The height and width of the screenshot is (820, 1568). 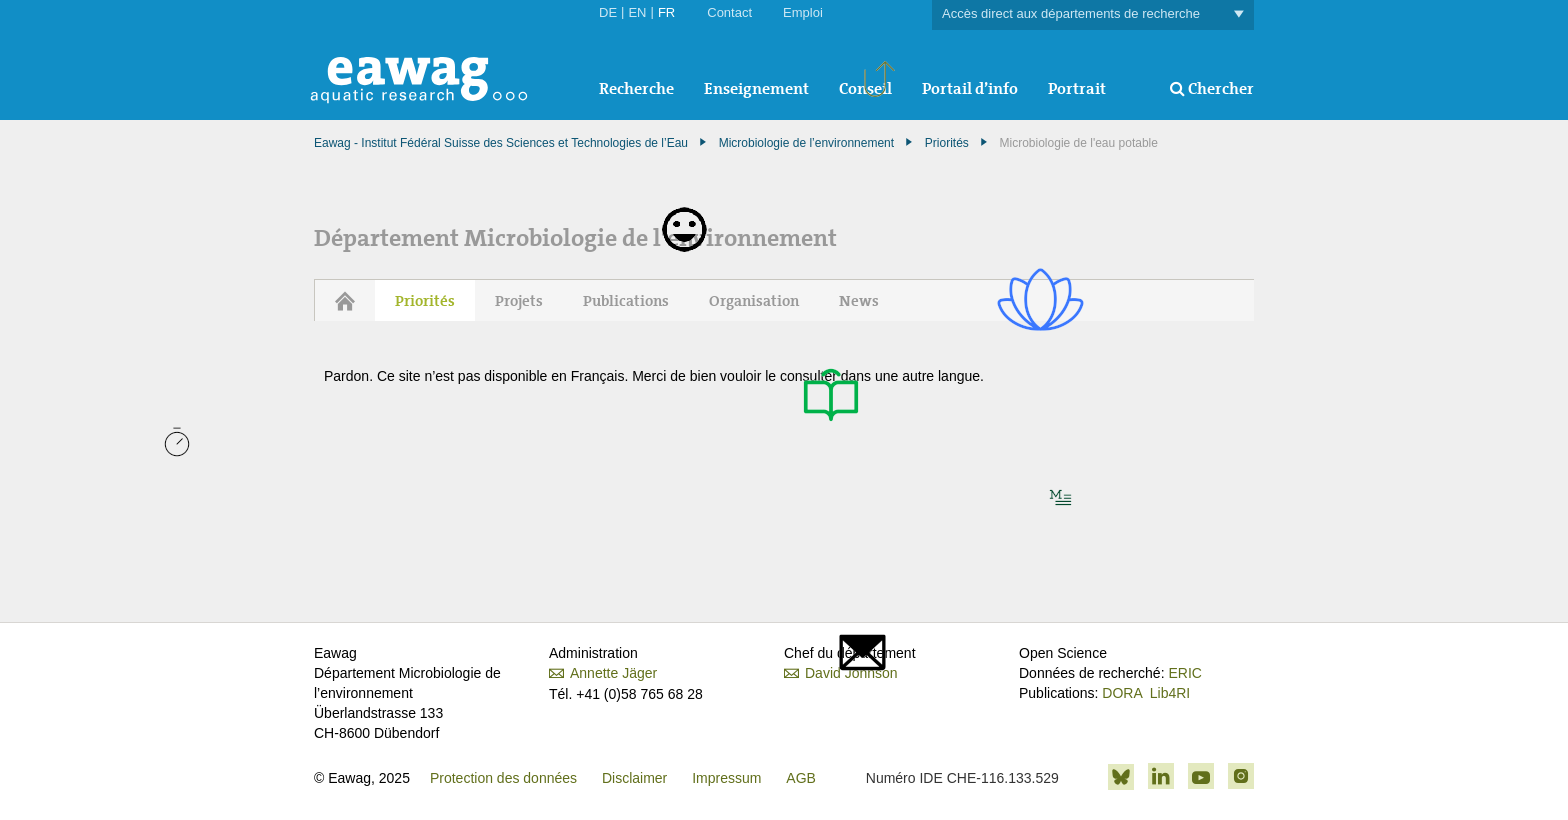 What do you see at coordinates (878, 79) in the screenshot?
I see `redo or repeat last action` at bounding box center [878, 79].